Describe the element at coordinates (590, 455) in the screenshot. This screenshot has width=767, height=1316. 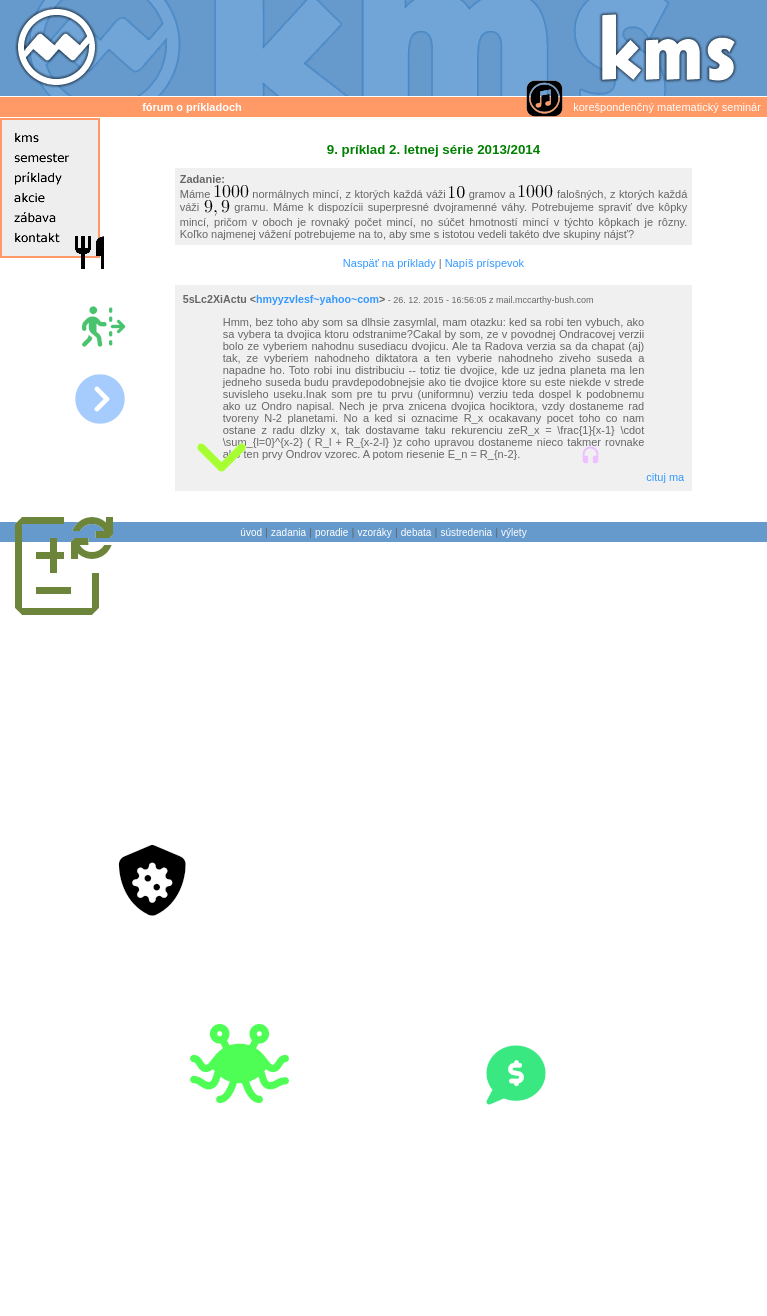
I see `listen to audio or music` at that location.